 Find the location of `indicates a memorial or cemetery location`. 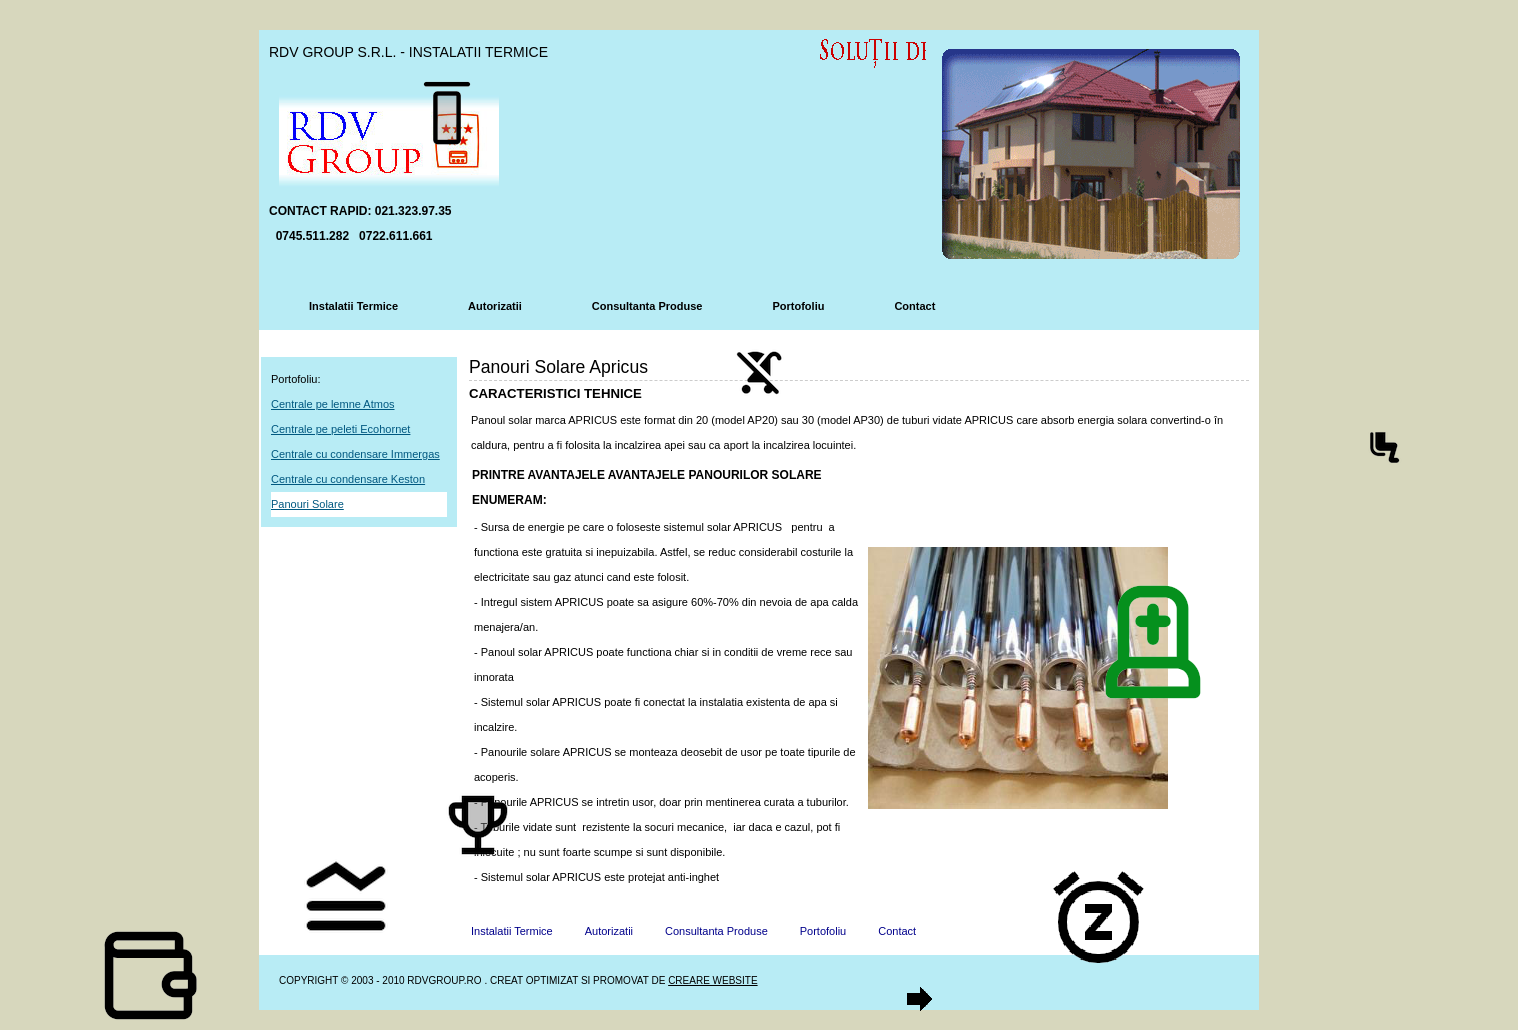

indicates a memorial or cemetery location is located at coordinates (1153, 639).